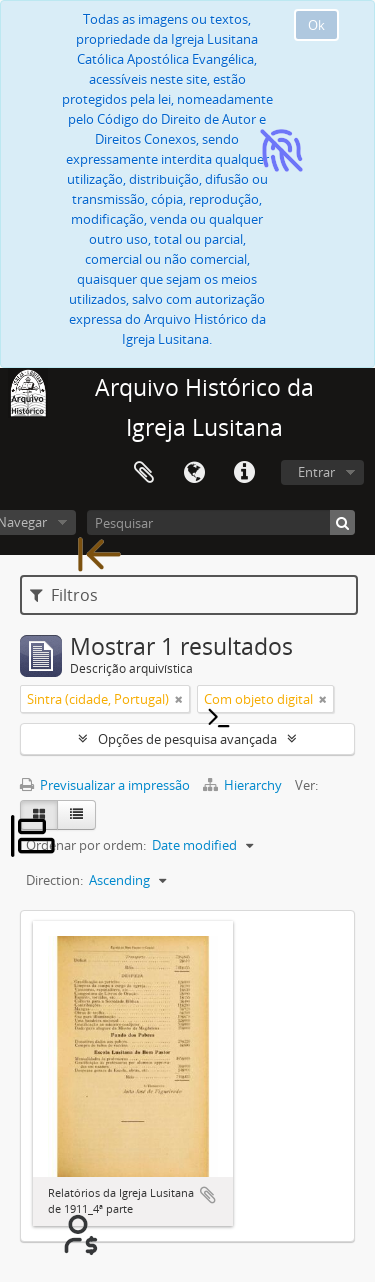  Describe the element at coordinates (99, 554) in the screenshot. I see `navigate to the beginning of content` at that location.